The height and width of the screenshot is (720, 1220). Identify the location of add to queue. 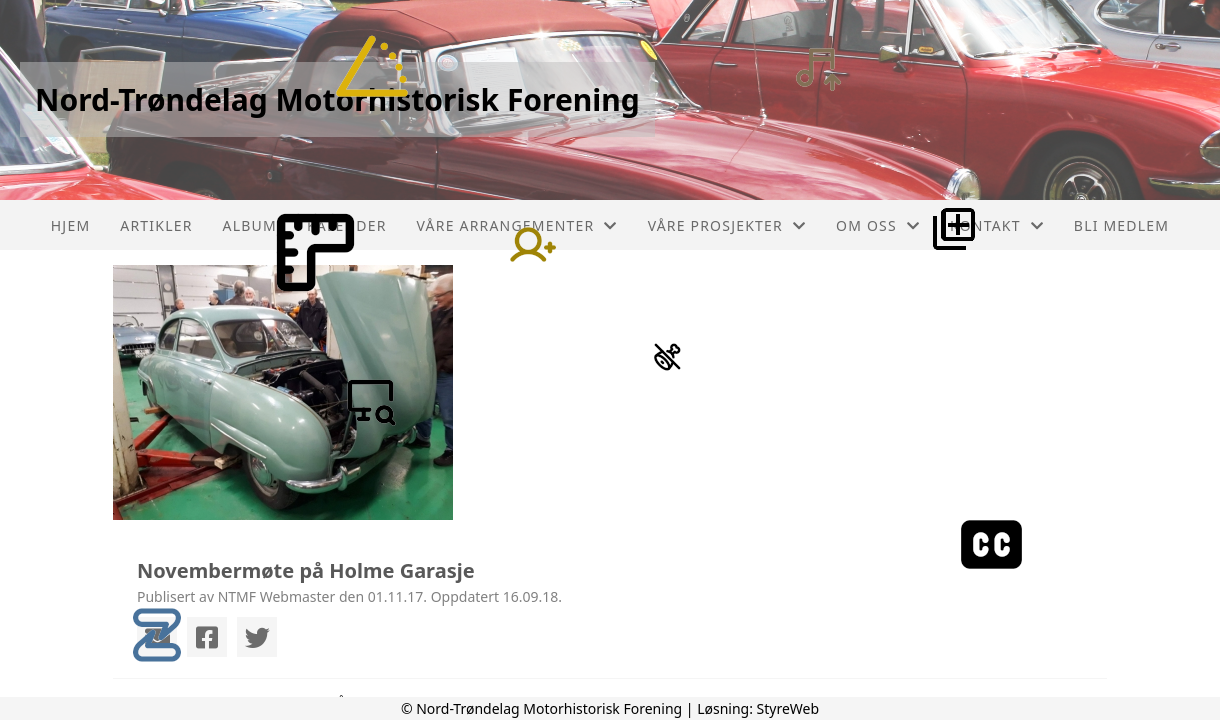
(954, 229).